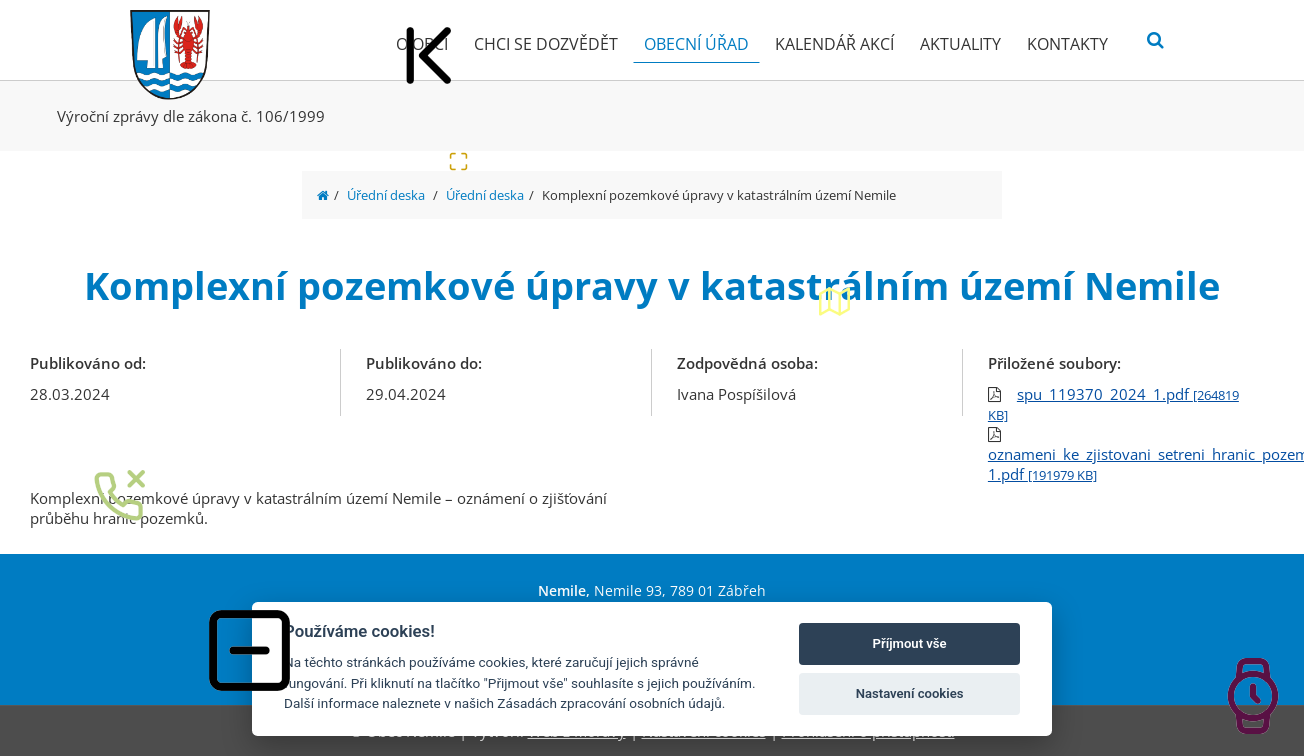 The height and width of the screenshot is (756, 1304). Describe the element at coordinates (249, 650) in the screenshot. I see `collapse or minimize a section` at that location.